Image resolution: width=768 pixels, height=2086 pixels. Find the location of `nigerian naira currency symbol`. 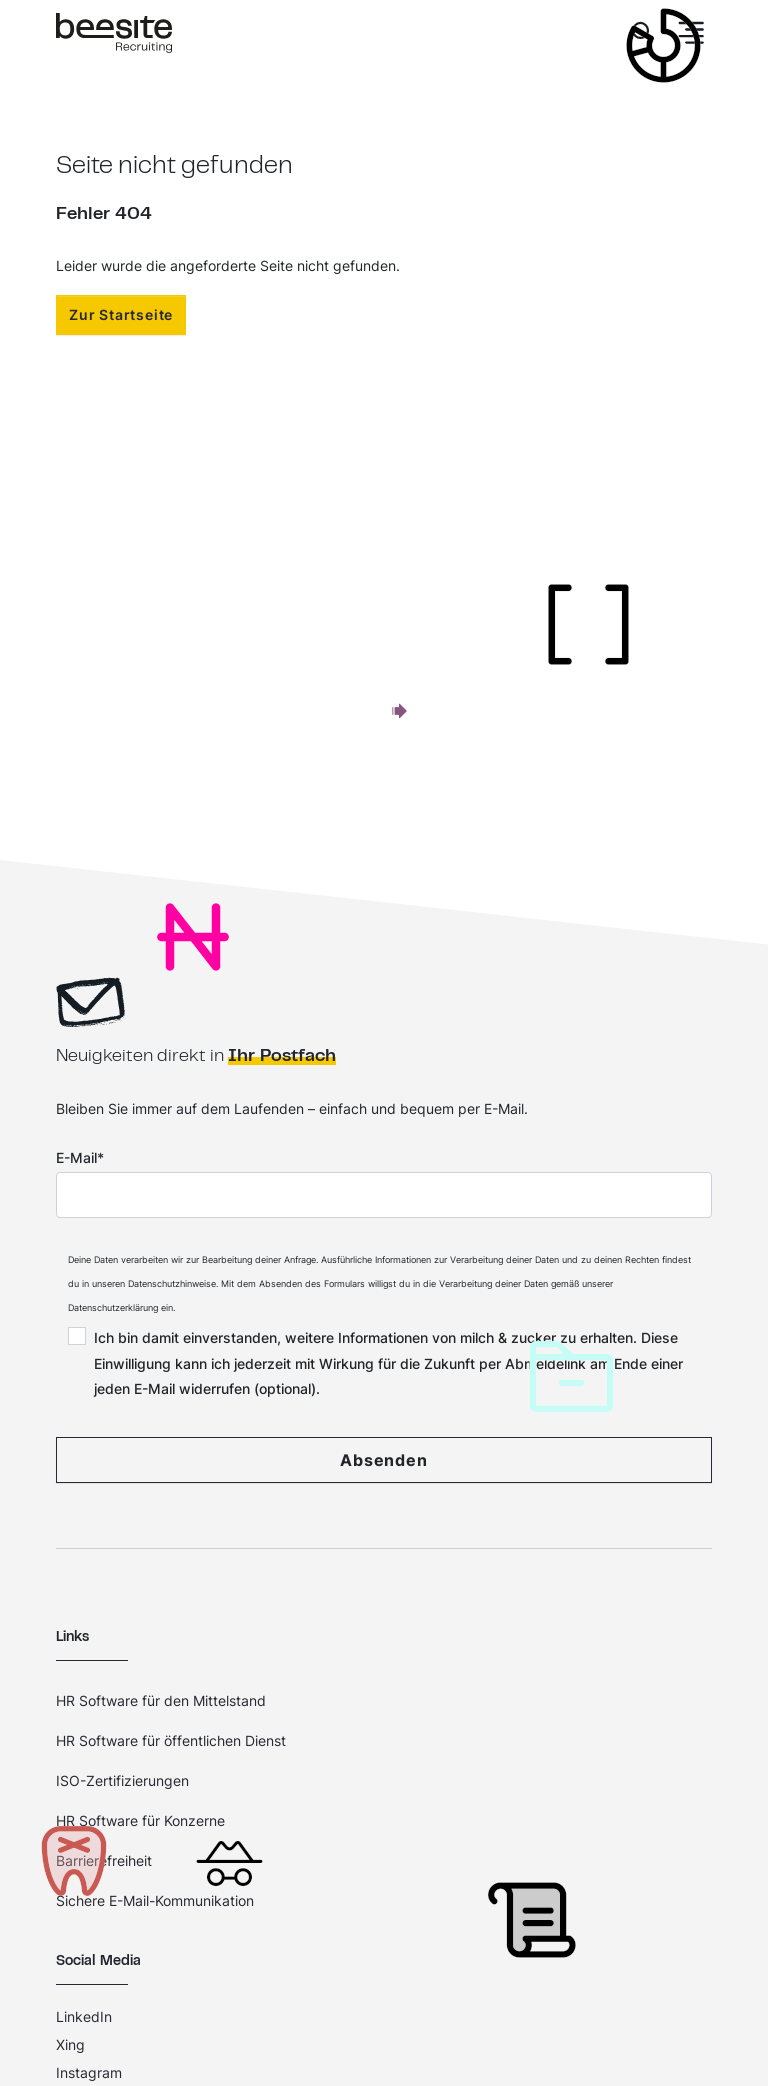

nigerian naira currency symbol is located at coordinates (193, 937).